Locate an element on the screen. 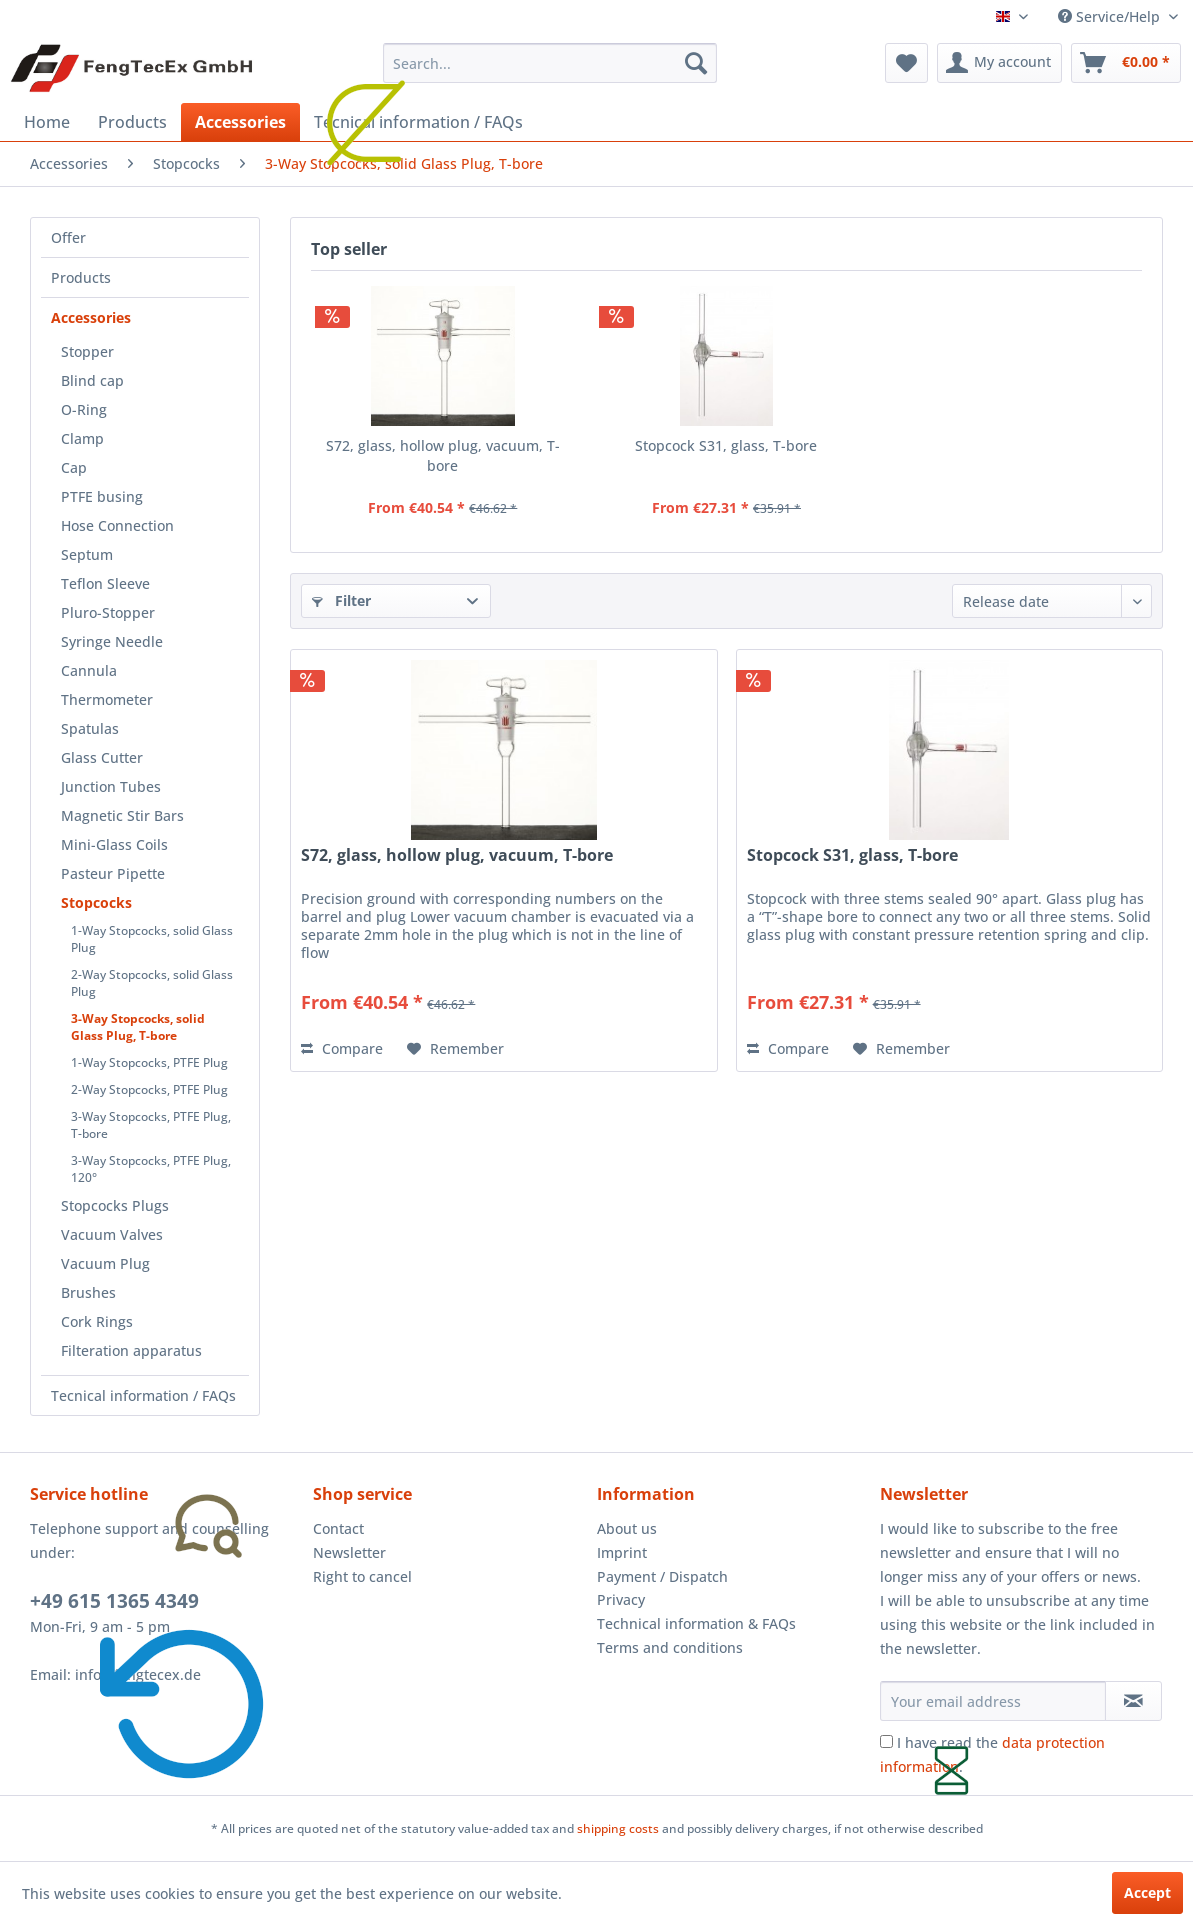 The height and width of the screenshot is (1925, 1193). undo last action is located at coordinates (189, 1704).